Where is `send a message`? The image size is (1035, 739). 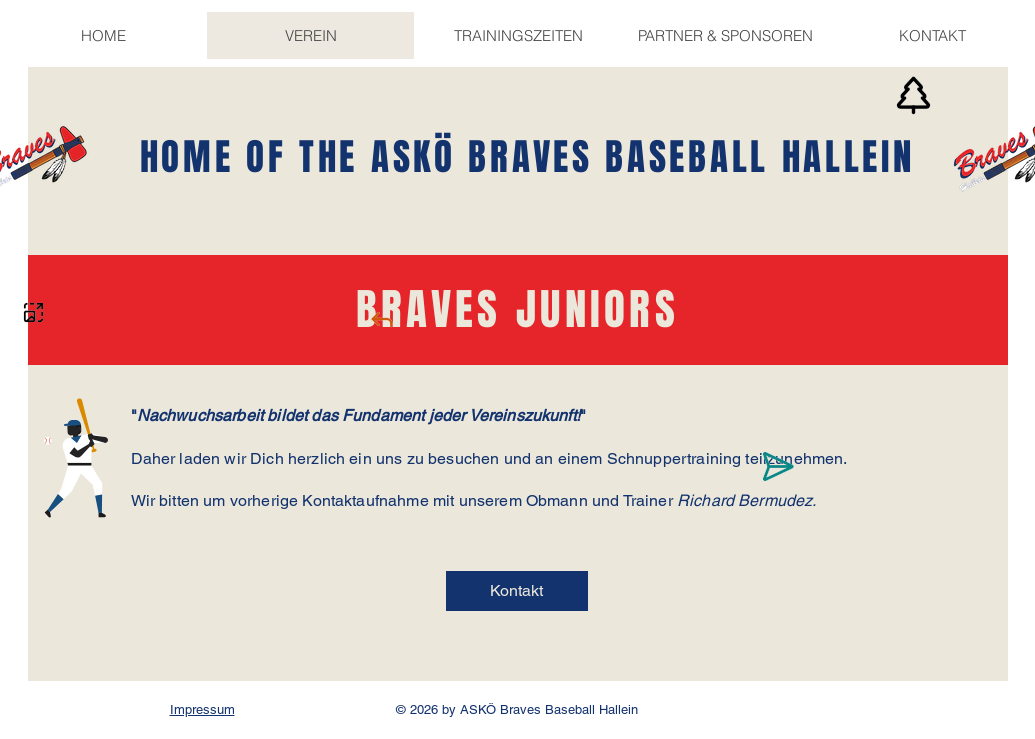 send a message is located at coordinates (777, 466).